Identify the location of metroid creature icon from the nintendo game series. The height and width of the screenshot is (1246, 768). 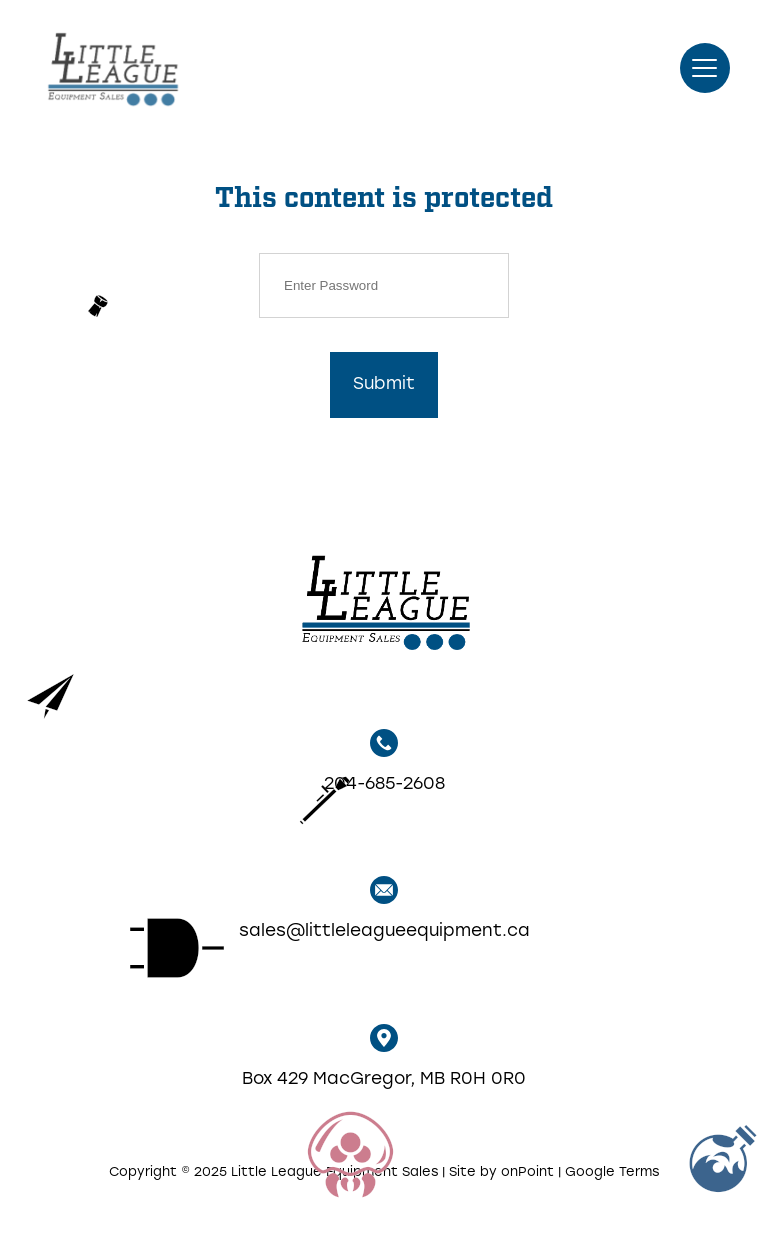
(350, 1154).